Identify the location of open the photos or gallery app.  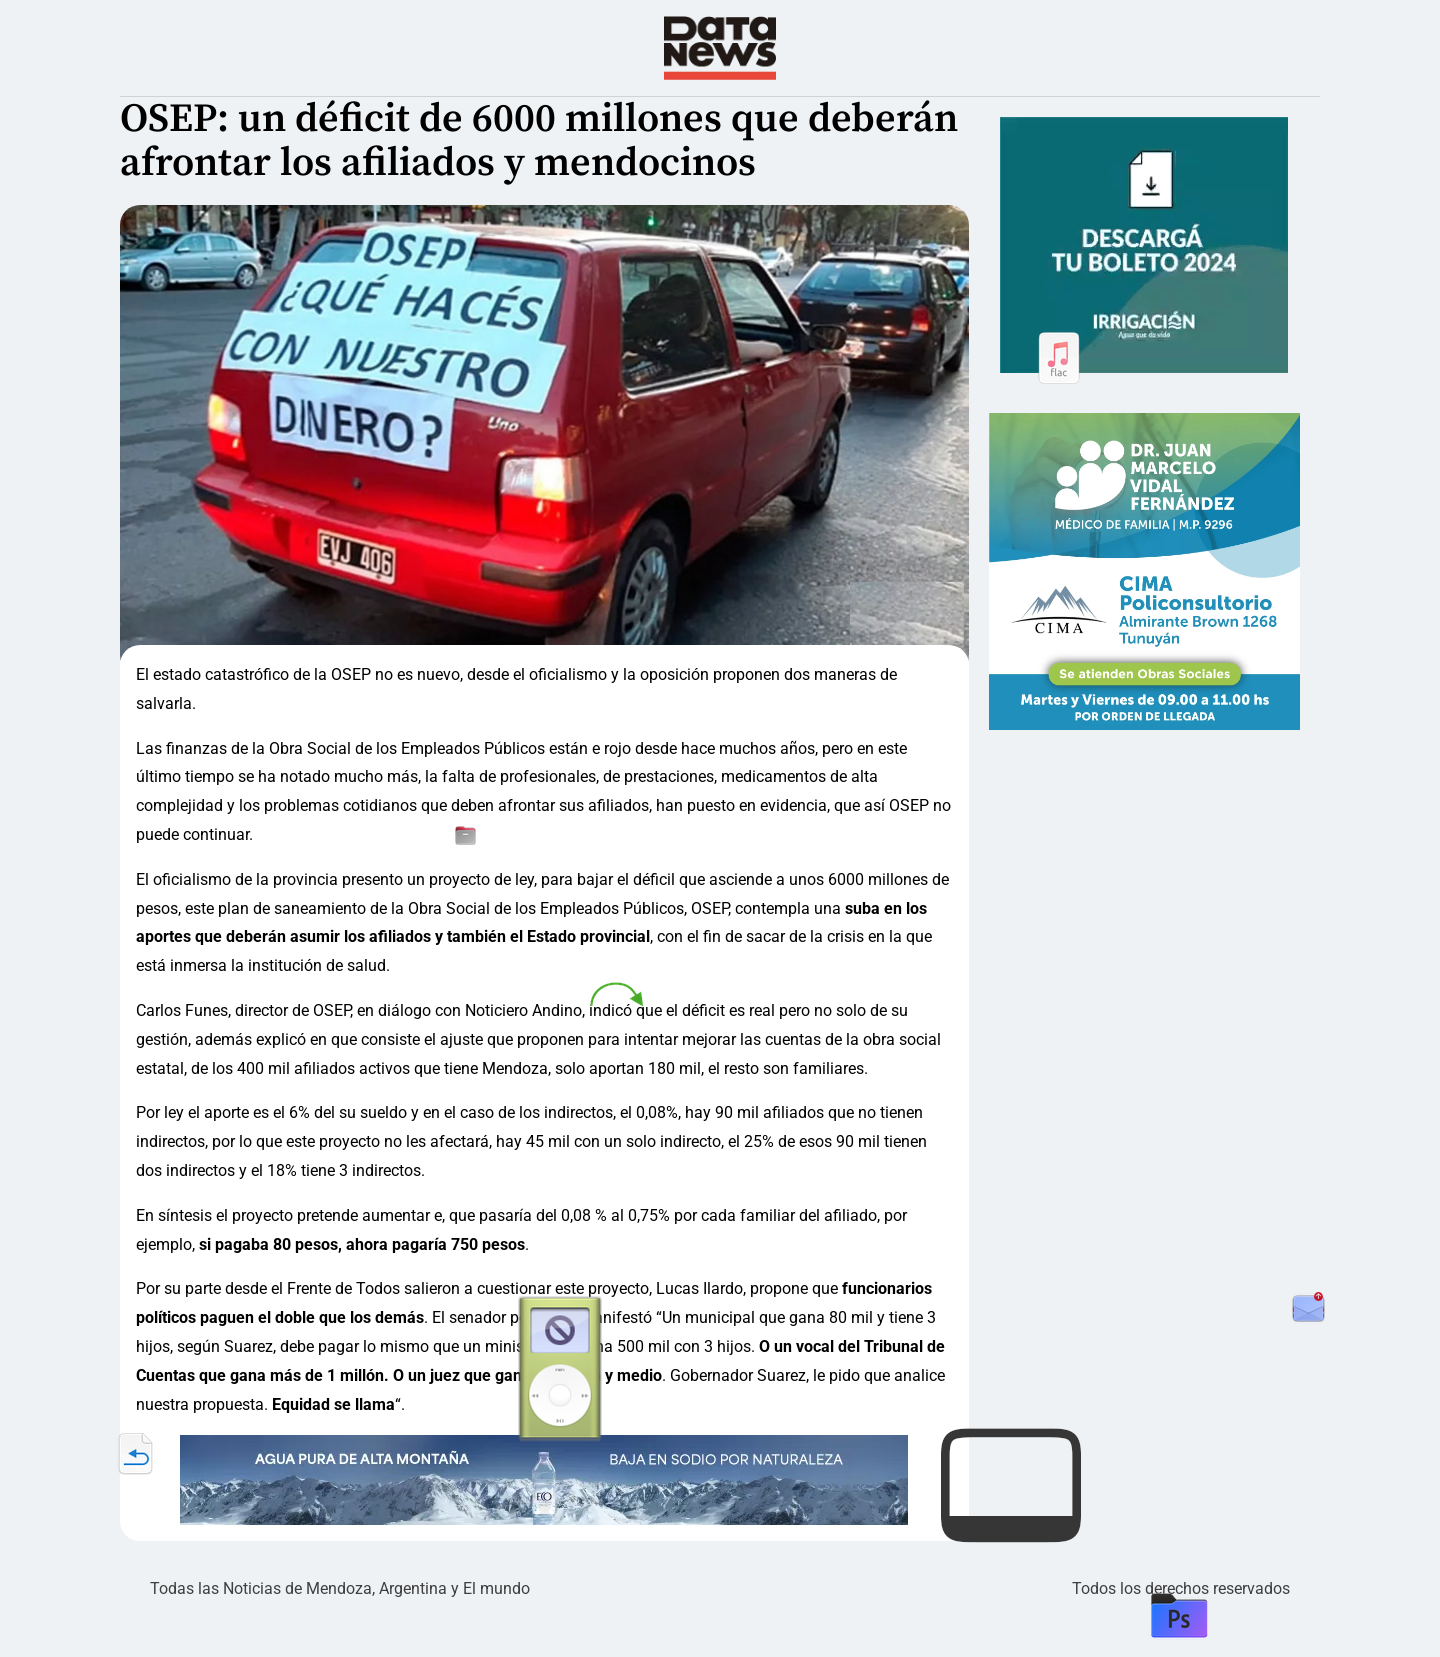
(1011, 1481).